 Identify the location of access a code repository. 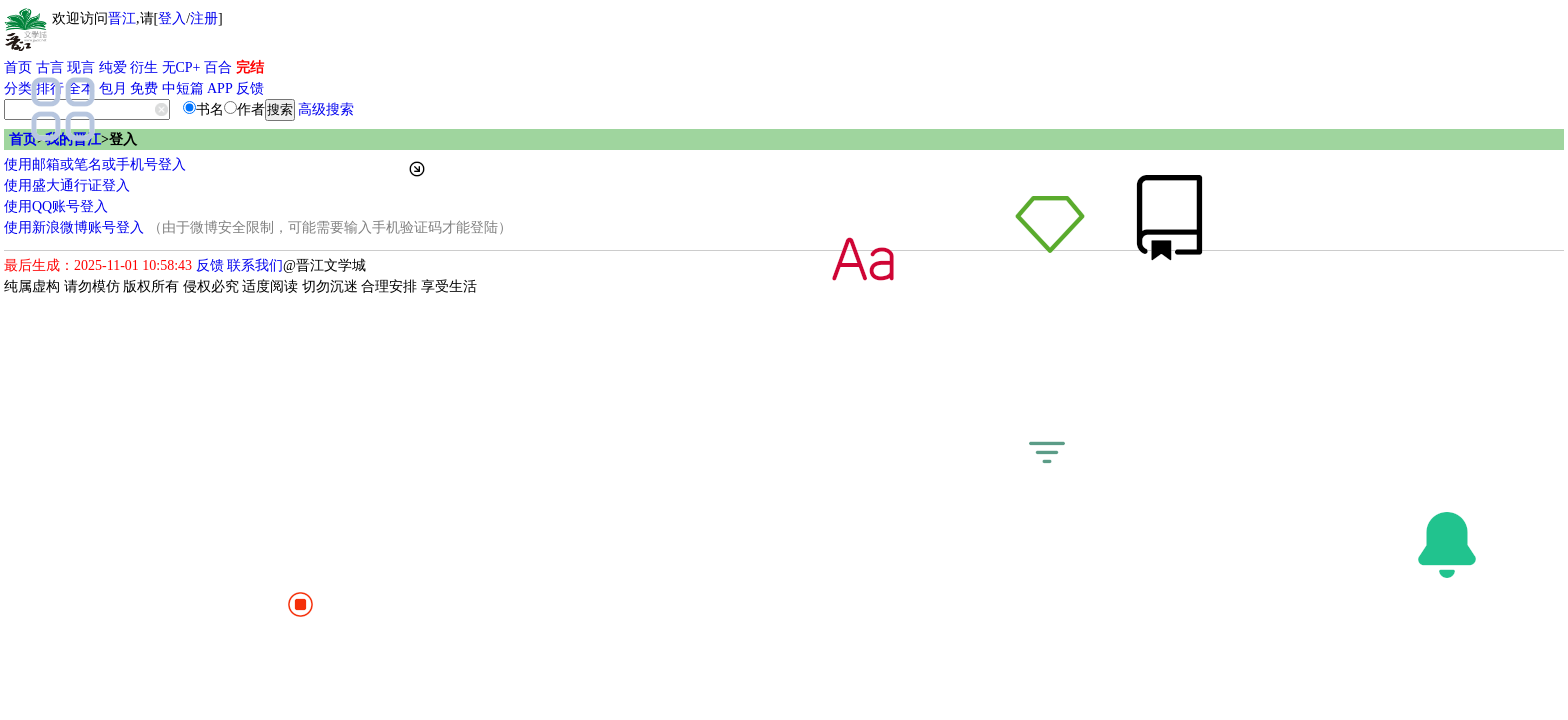
(1169, 218).